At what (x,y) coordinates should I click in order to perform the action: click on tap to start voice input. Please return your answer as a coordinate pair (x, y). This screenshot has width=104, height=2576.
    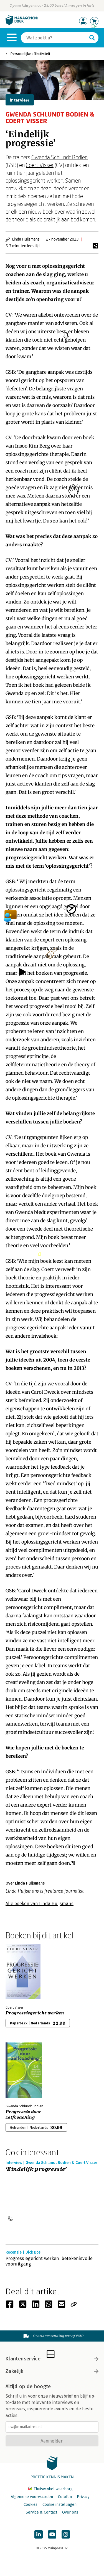
    Looking at the image, I should click on (66, 336).